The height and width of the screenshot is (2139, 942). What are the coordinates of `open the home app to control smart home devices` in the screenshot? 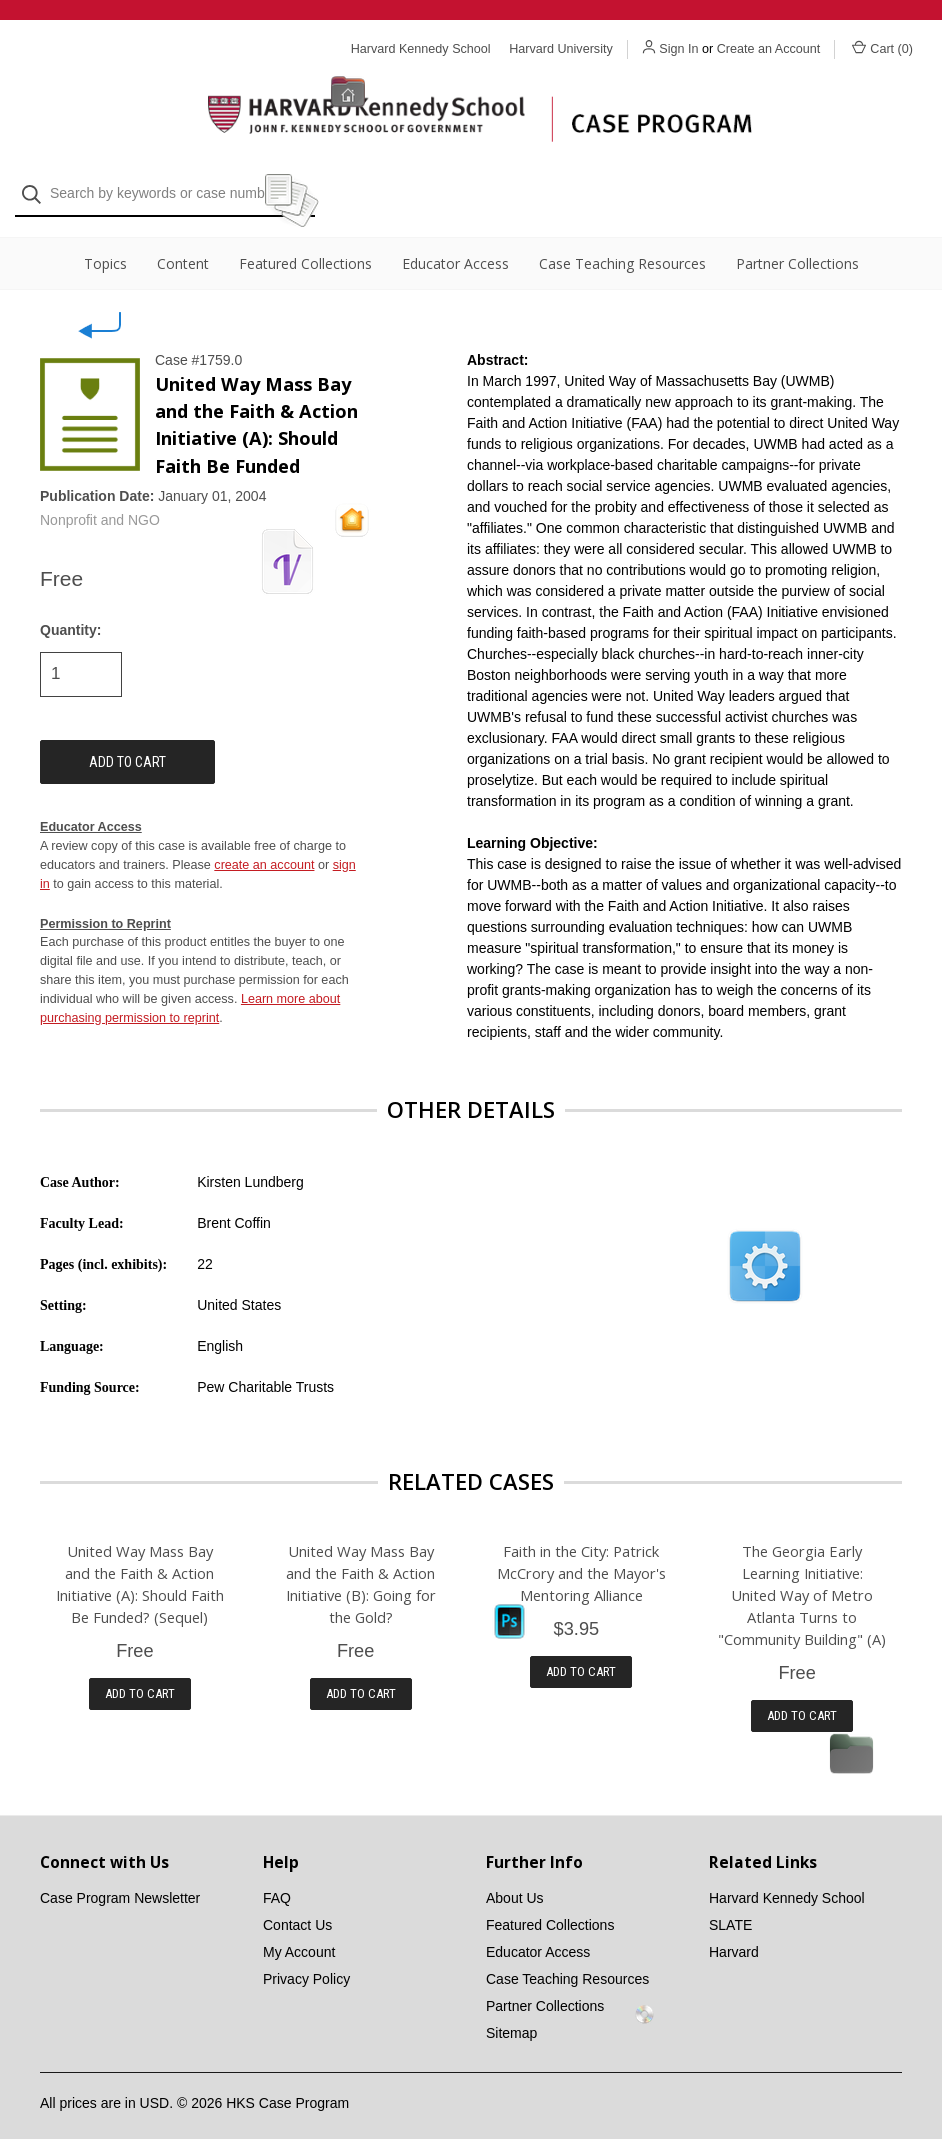 It's located at (352, 520).